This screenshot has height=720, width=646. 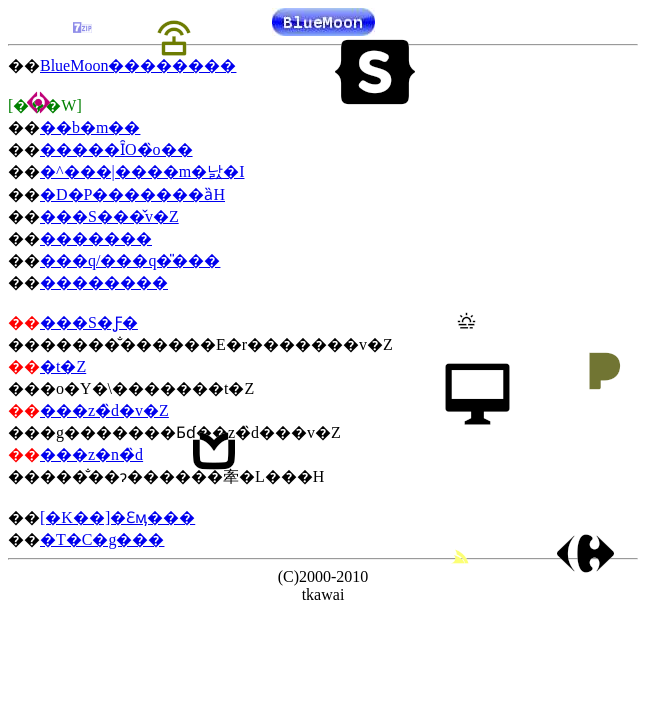 What do you see at coordinates (82, 27) in the screenshot?
I see `7-Zip file compression software logo` at bounding box center [82, 27].